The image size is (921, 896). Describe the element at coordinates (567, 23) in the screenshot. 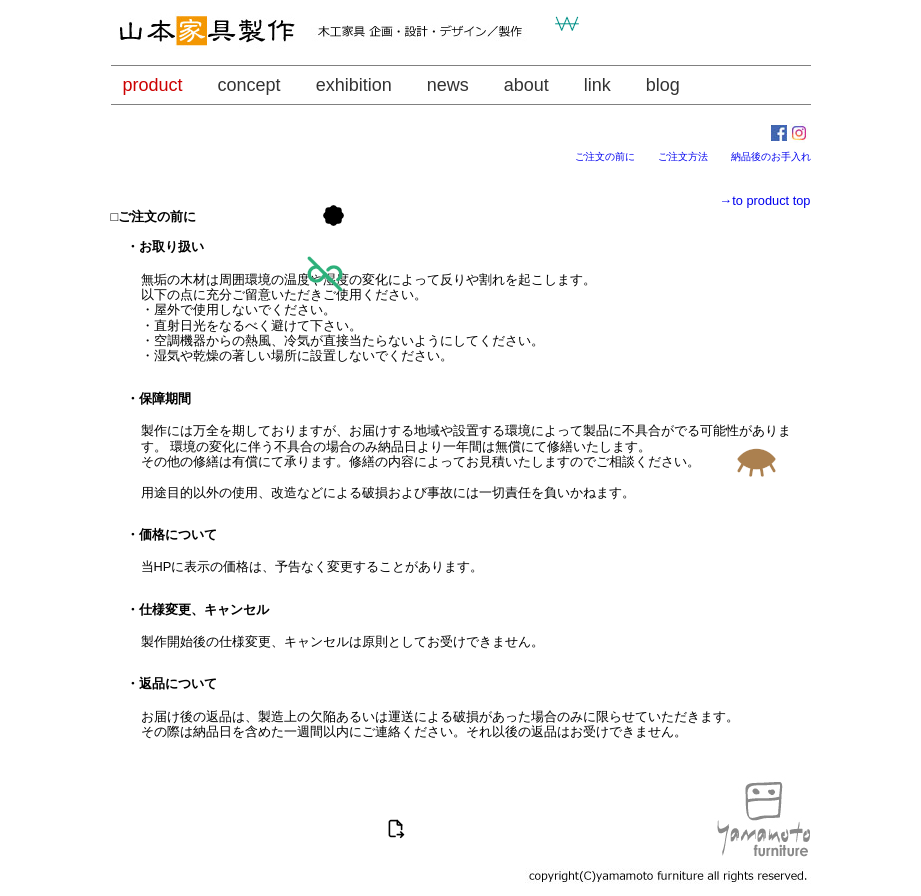

I see `indicates south korean won currency` at that location.